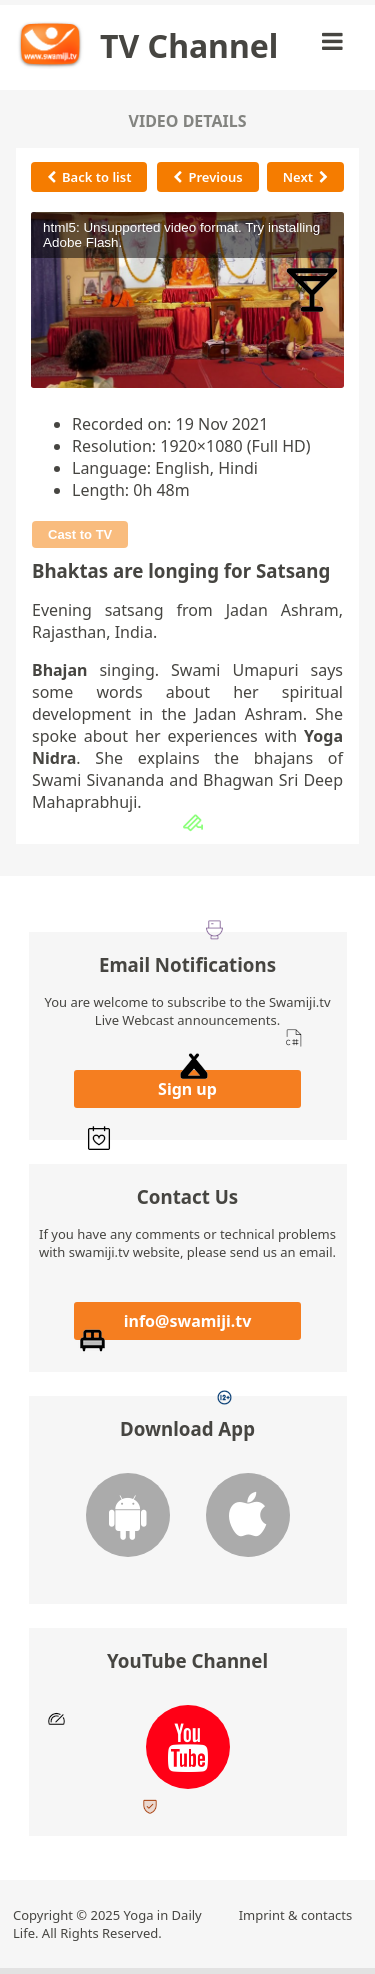  What do you see at coordinates (312, 290) in the screenshot?
I see `view bar or cocktail menu` at bounding box center [312, 290].